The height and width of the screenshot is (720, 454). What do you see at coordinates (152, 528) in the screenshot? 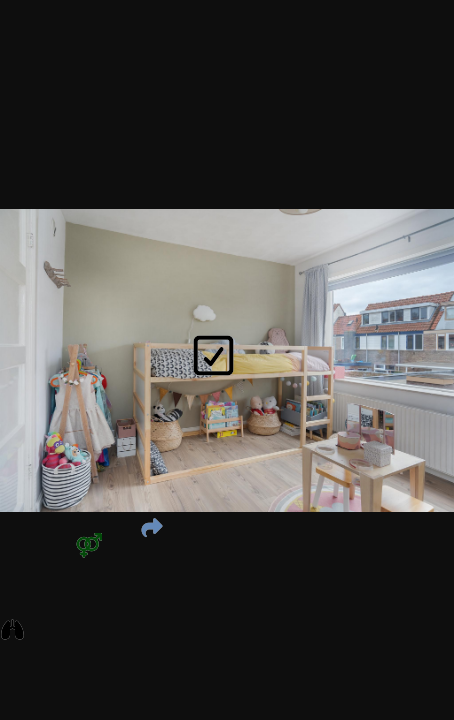
I see `share this content` at bounding box center [152, 528].